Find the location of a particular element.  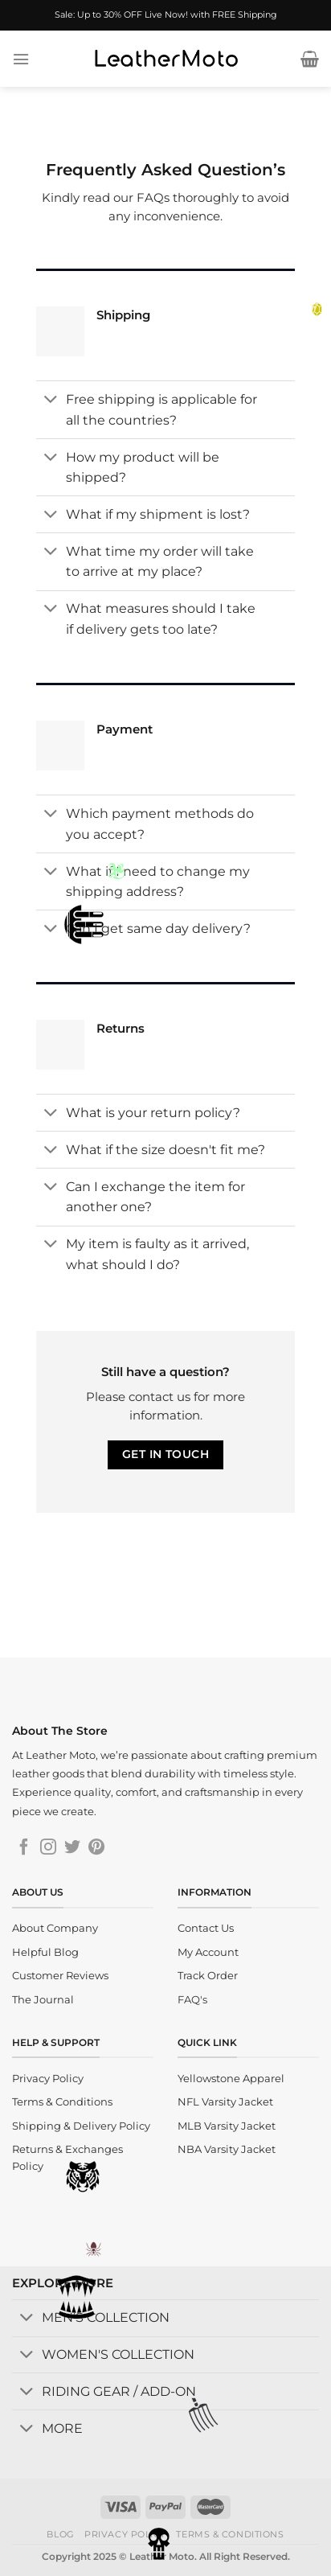

grab or drag interaction gesture is located at coordinates (84, 924).